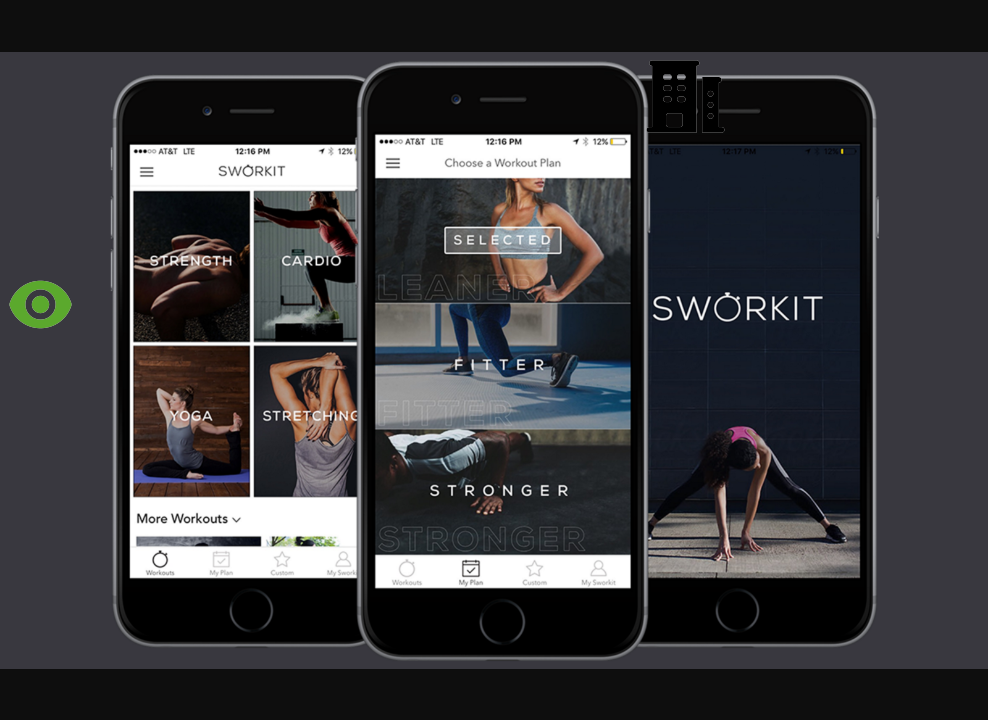  What do you see at coordinates (685, 96) in the screenshot?
I see `view office or workplace location` at bounding box center [685, 96].